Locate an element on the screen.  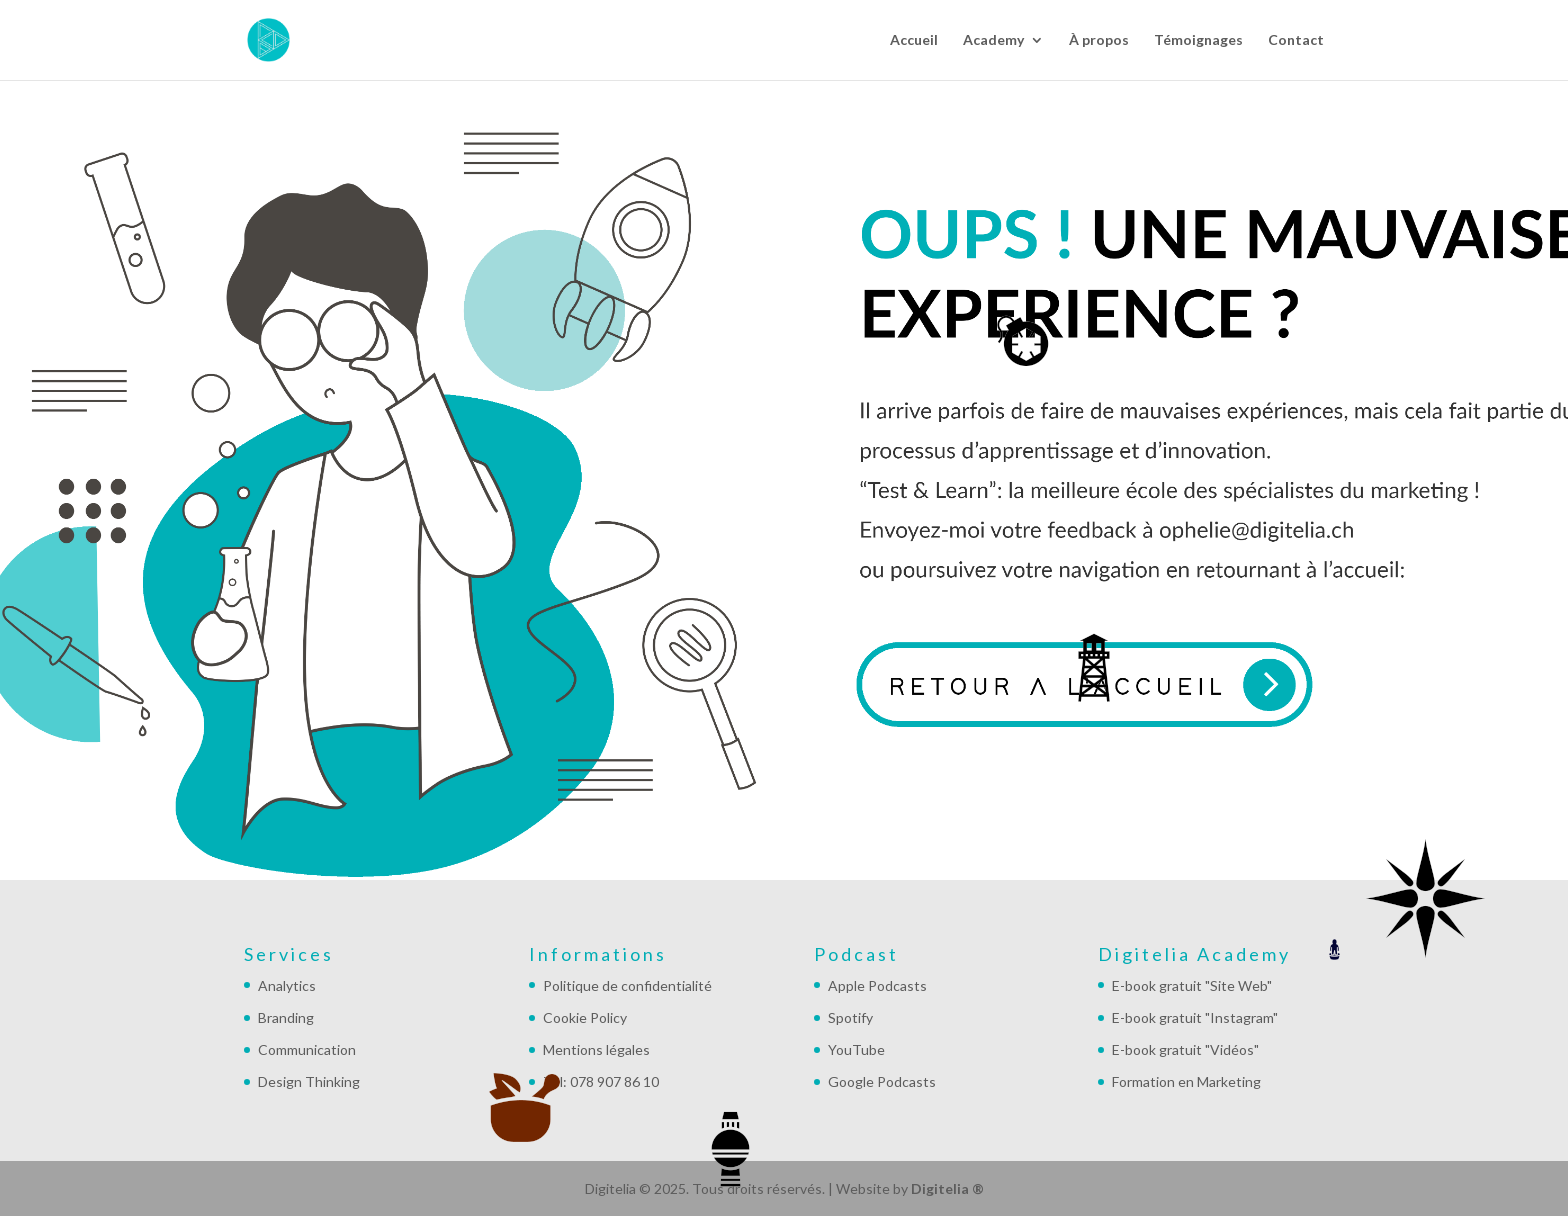
indicates a trap or penalty in gameplay is located at coordinates (1334, 949).